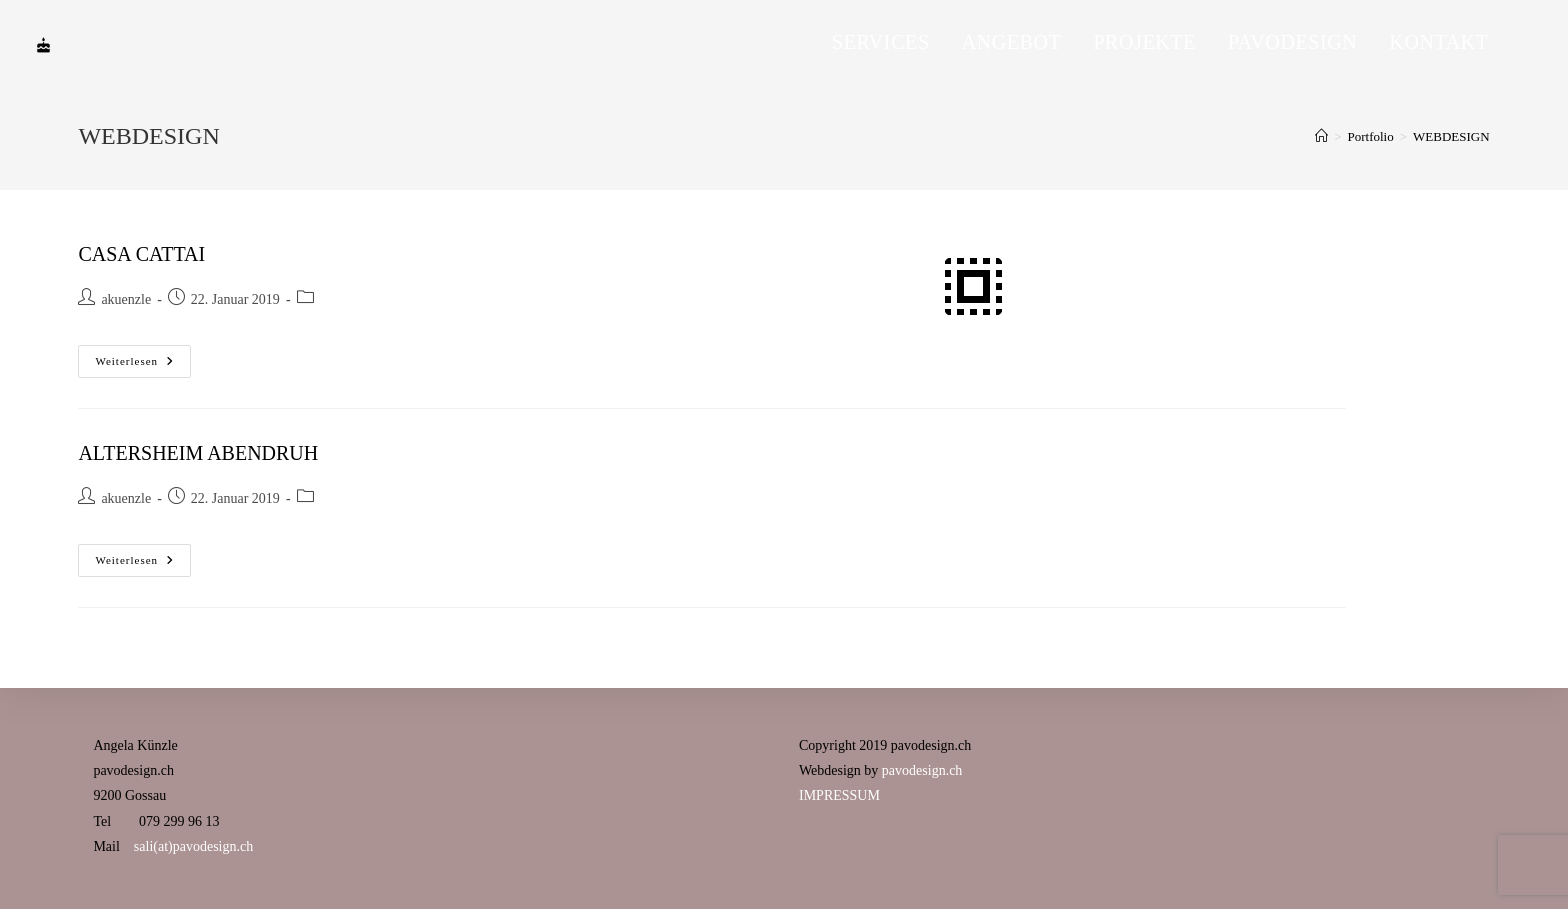 This screenshot has width=1568, height=909. Describe the element at coordinates (43, 45) in the screenshot. I see `view birthday or celebration events` at that location.